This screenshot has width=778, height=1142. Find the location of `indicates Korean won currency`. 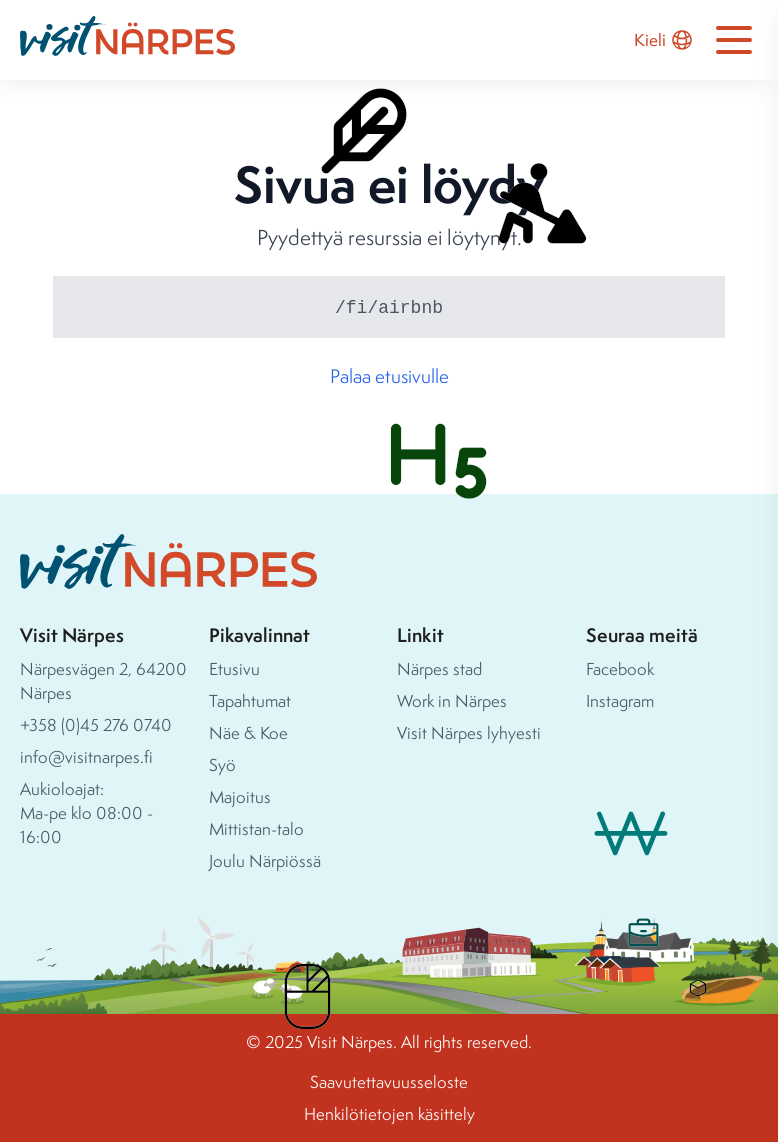

indicates Korean won currency is located at coordinates (631, 831).